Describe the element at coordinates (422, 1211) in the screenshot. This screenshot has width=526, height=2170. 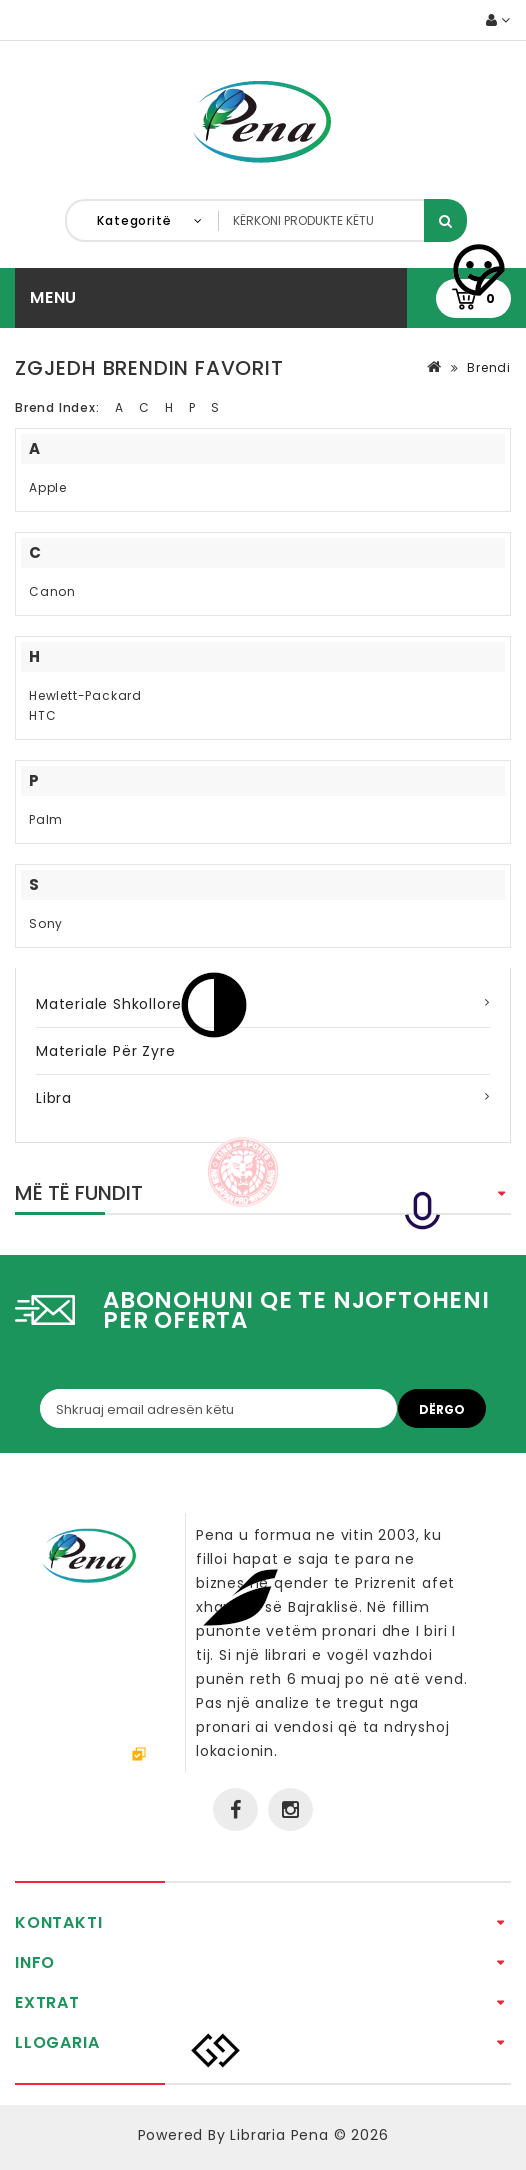
I see `tap to start voice recording` at that location.